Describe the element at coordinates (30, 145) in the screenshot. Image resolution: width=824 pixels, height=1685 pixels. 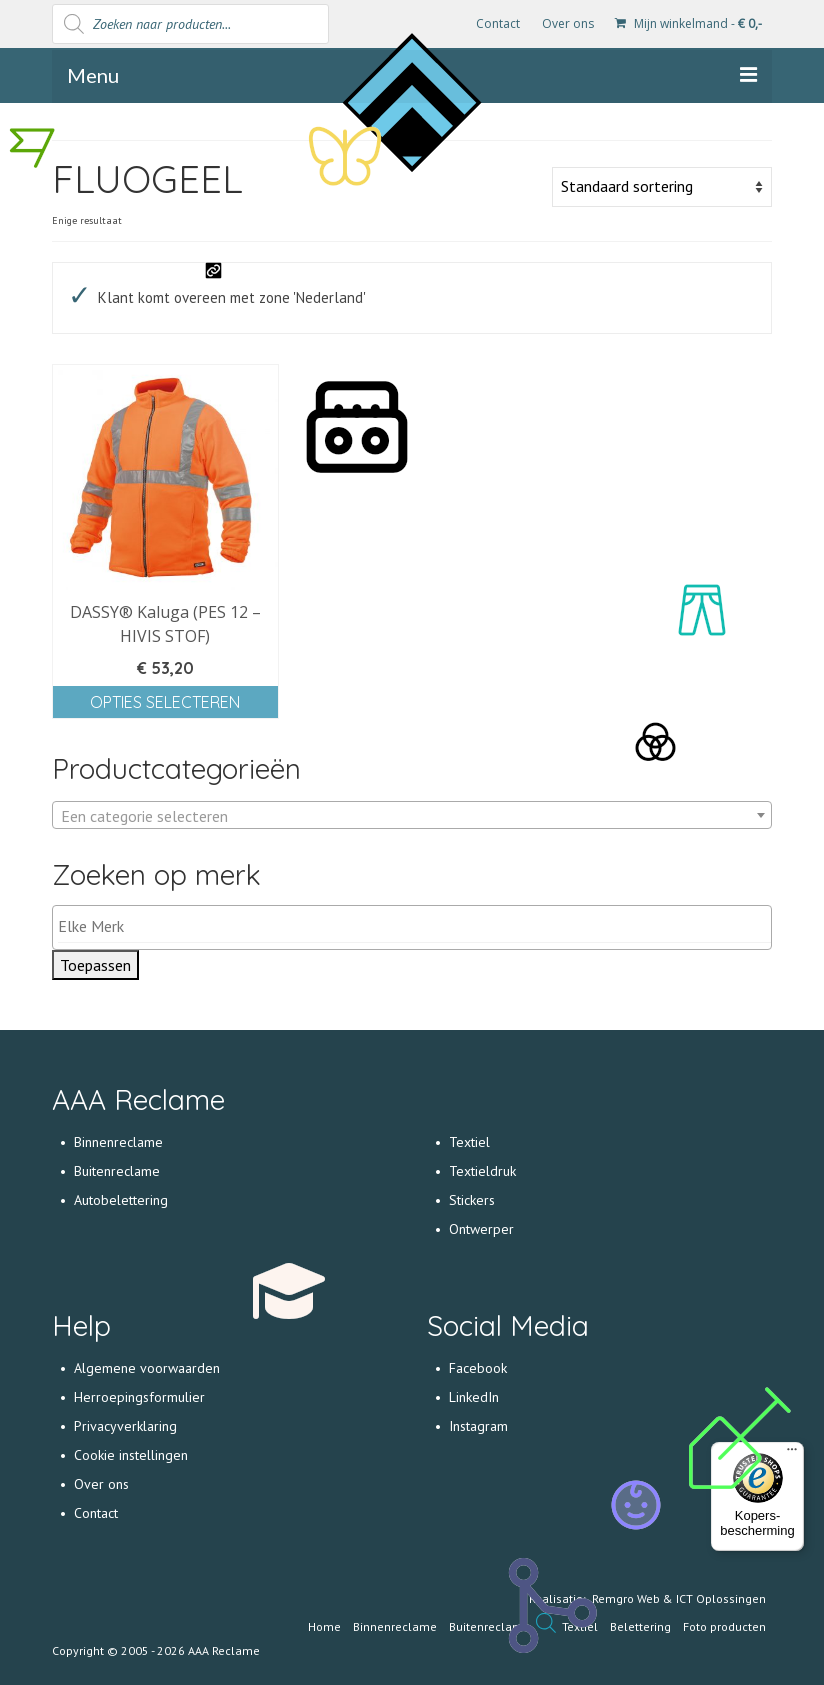
I see `flag or bookmark an item` at that location.